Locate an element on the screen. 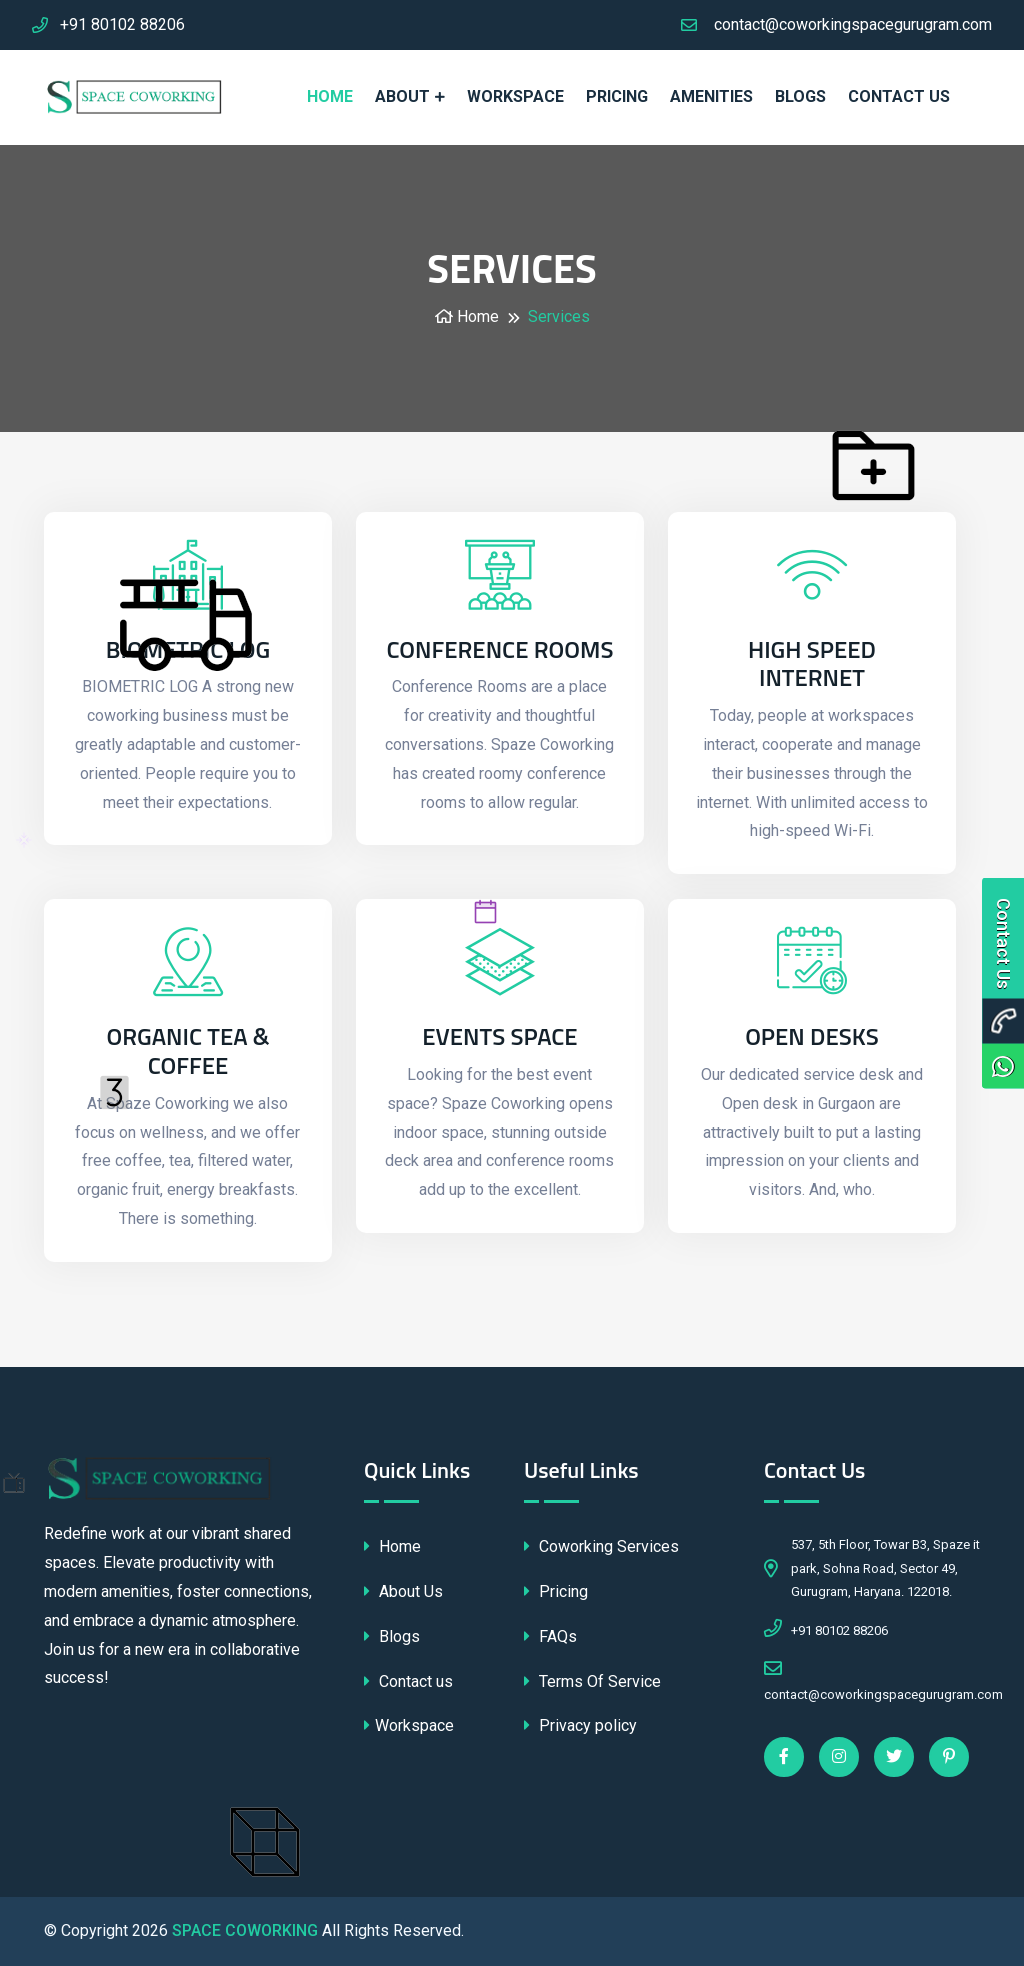 The height and width of the screenshot is (1966, 1024). view or open calendar is located at coordinates (485, 912).